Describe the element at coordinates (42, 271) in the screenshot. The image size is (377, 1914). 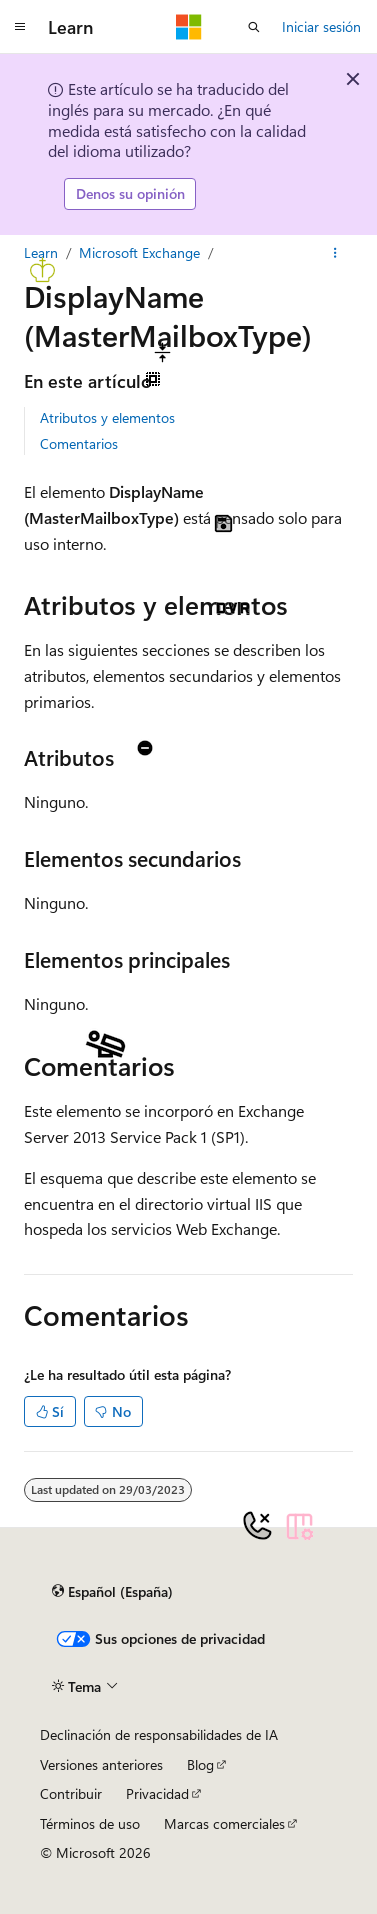
I see `indicates premium or royal status` at that location.